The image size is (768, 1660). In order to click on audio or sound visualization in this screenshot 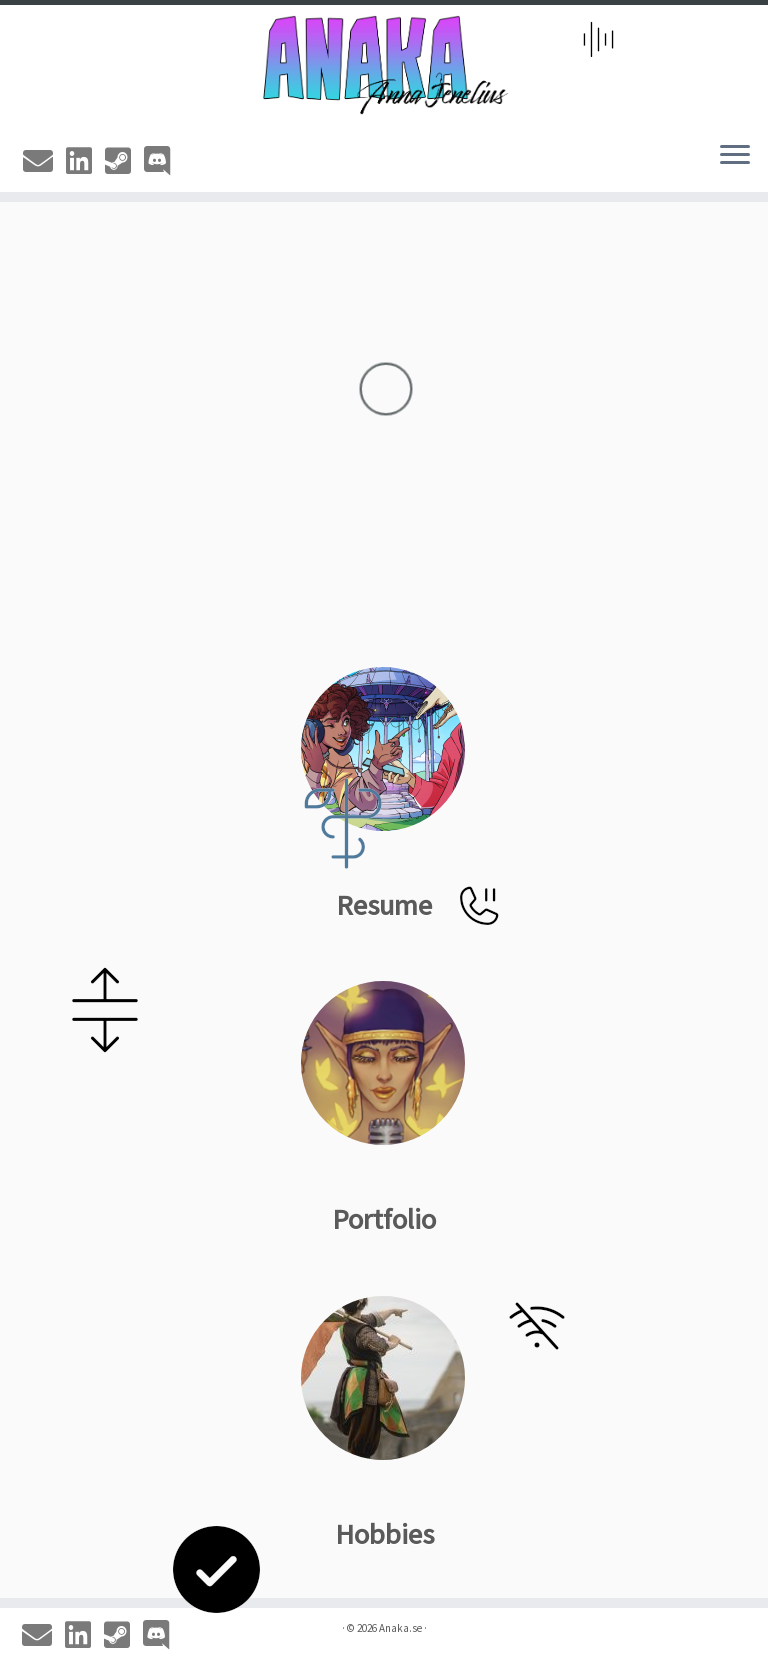, I will do `click(598, 39)`.